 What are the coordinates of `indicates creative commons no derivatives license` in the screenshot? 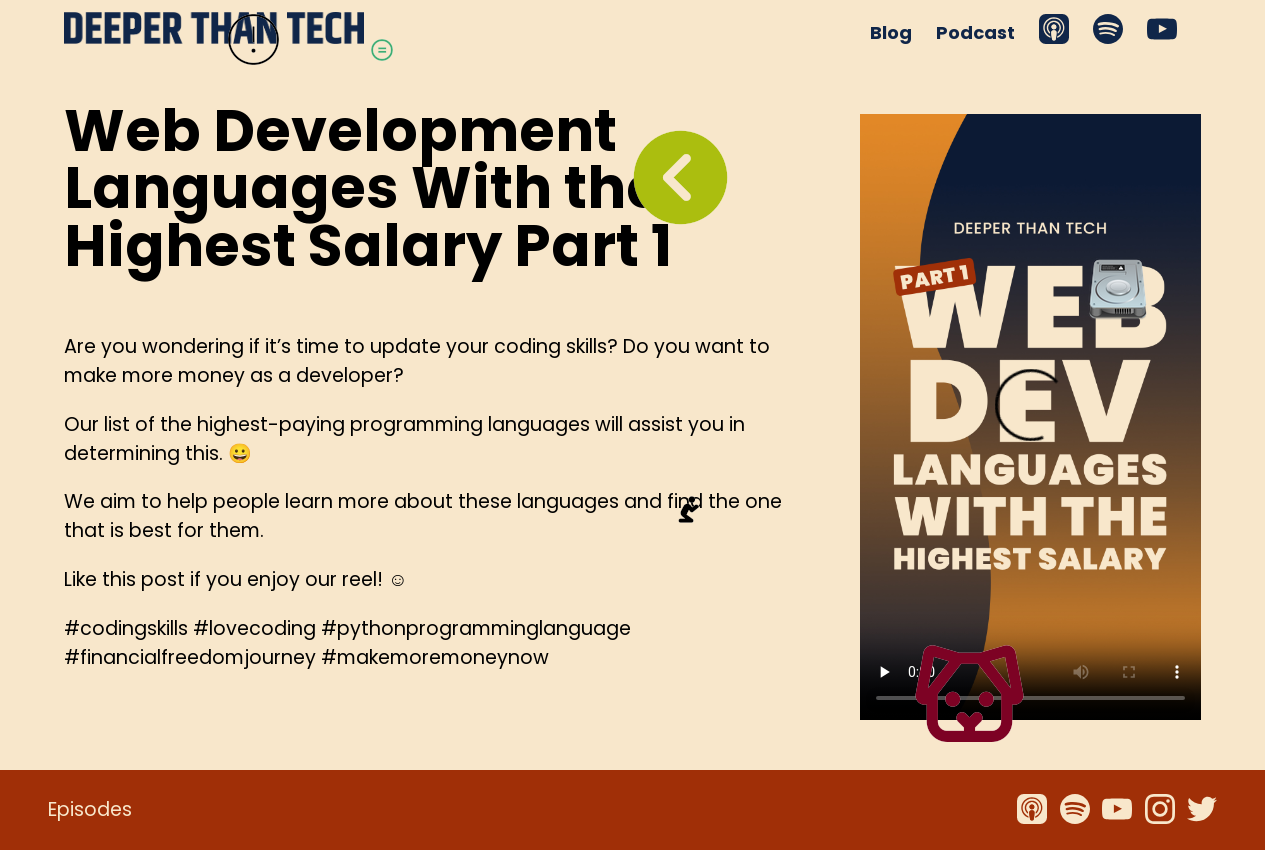 It's located at (382, 50).